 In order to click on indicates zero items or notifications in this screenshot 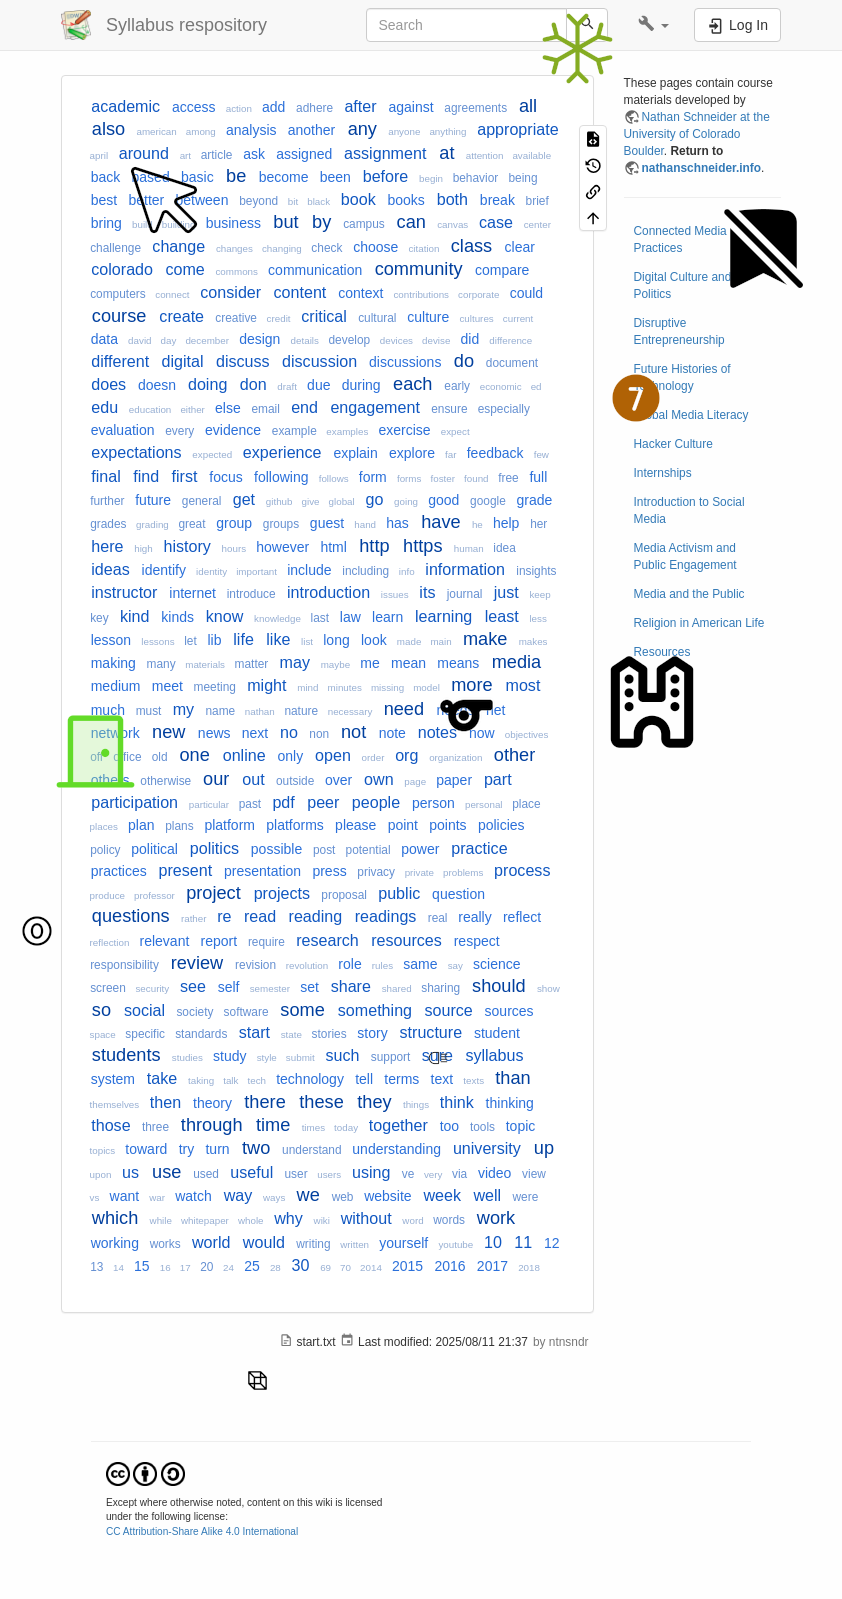, I will do `click(37, 931)`.